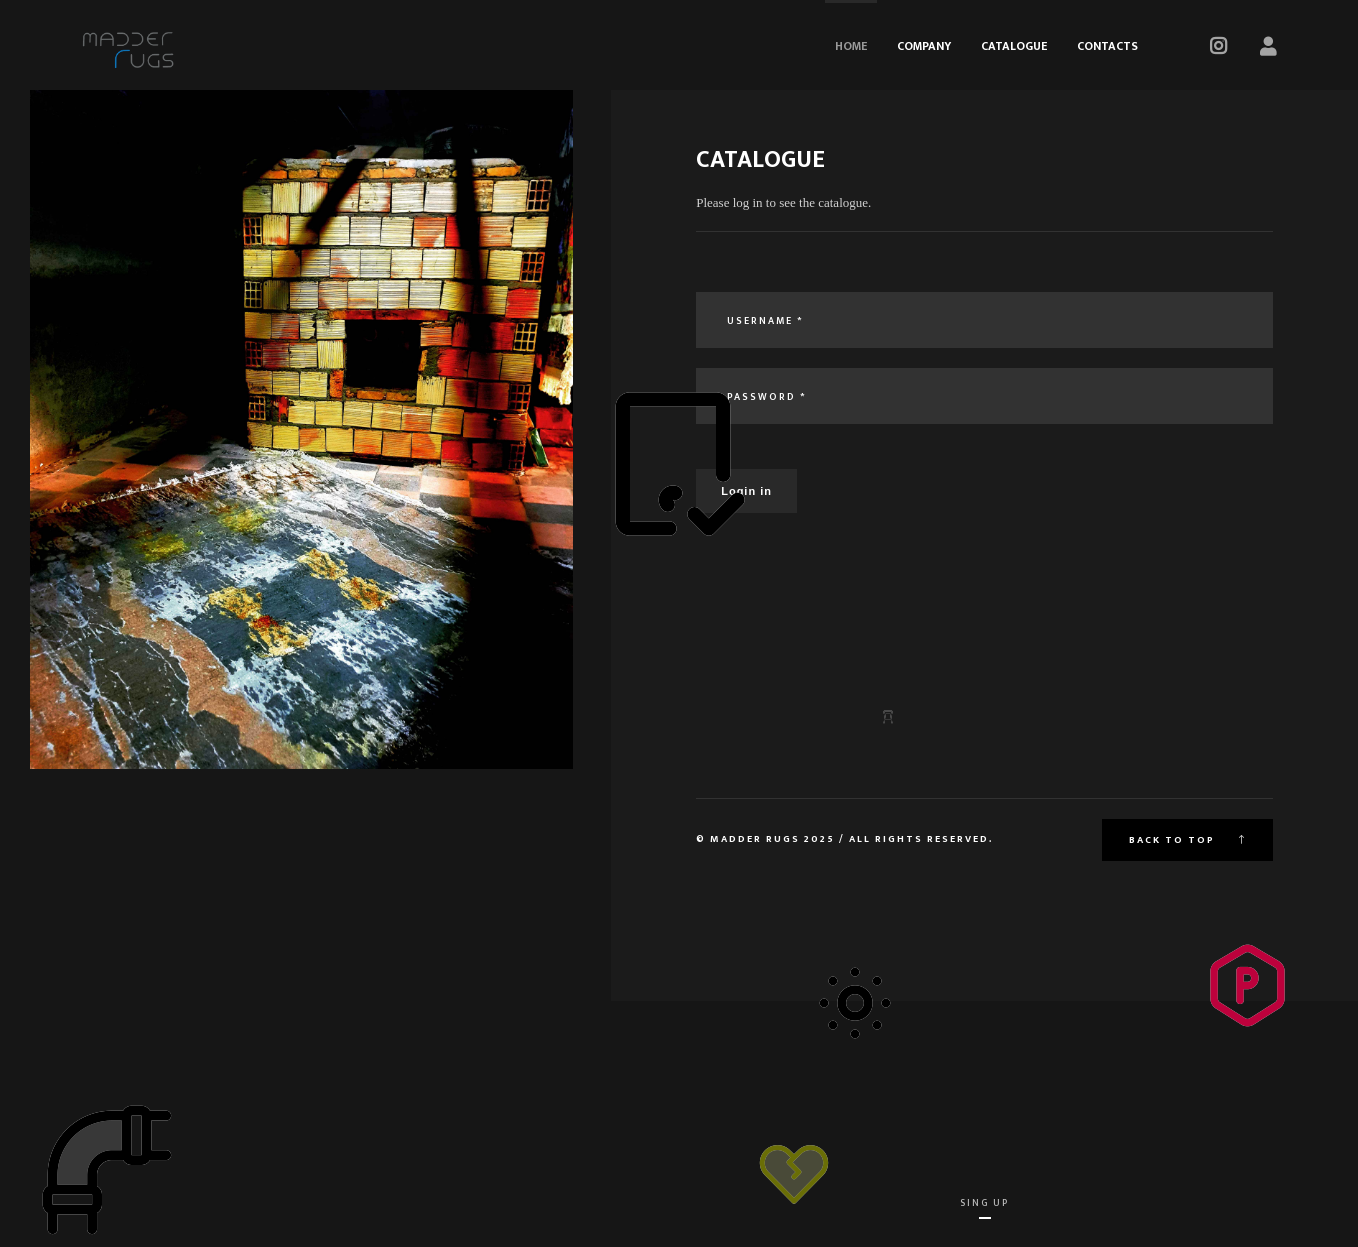  I want to click on plumbing or pipe system settings, so click(102, 1165).